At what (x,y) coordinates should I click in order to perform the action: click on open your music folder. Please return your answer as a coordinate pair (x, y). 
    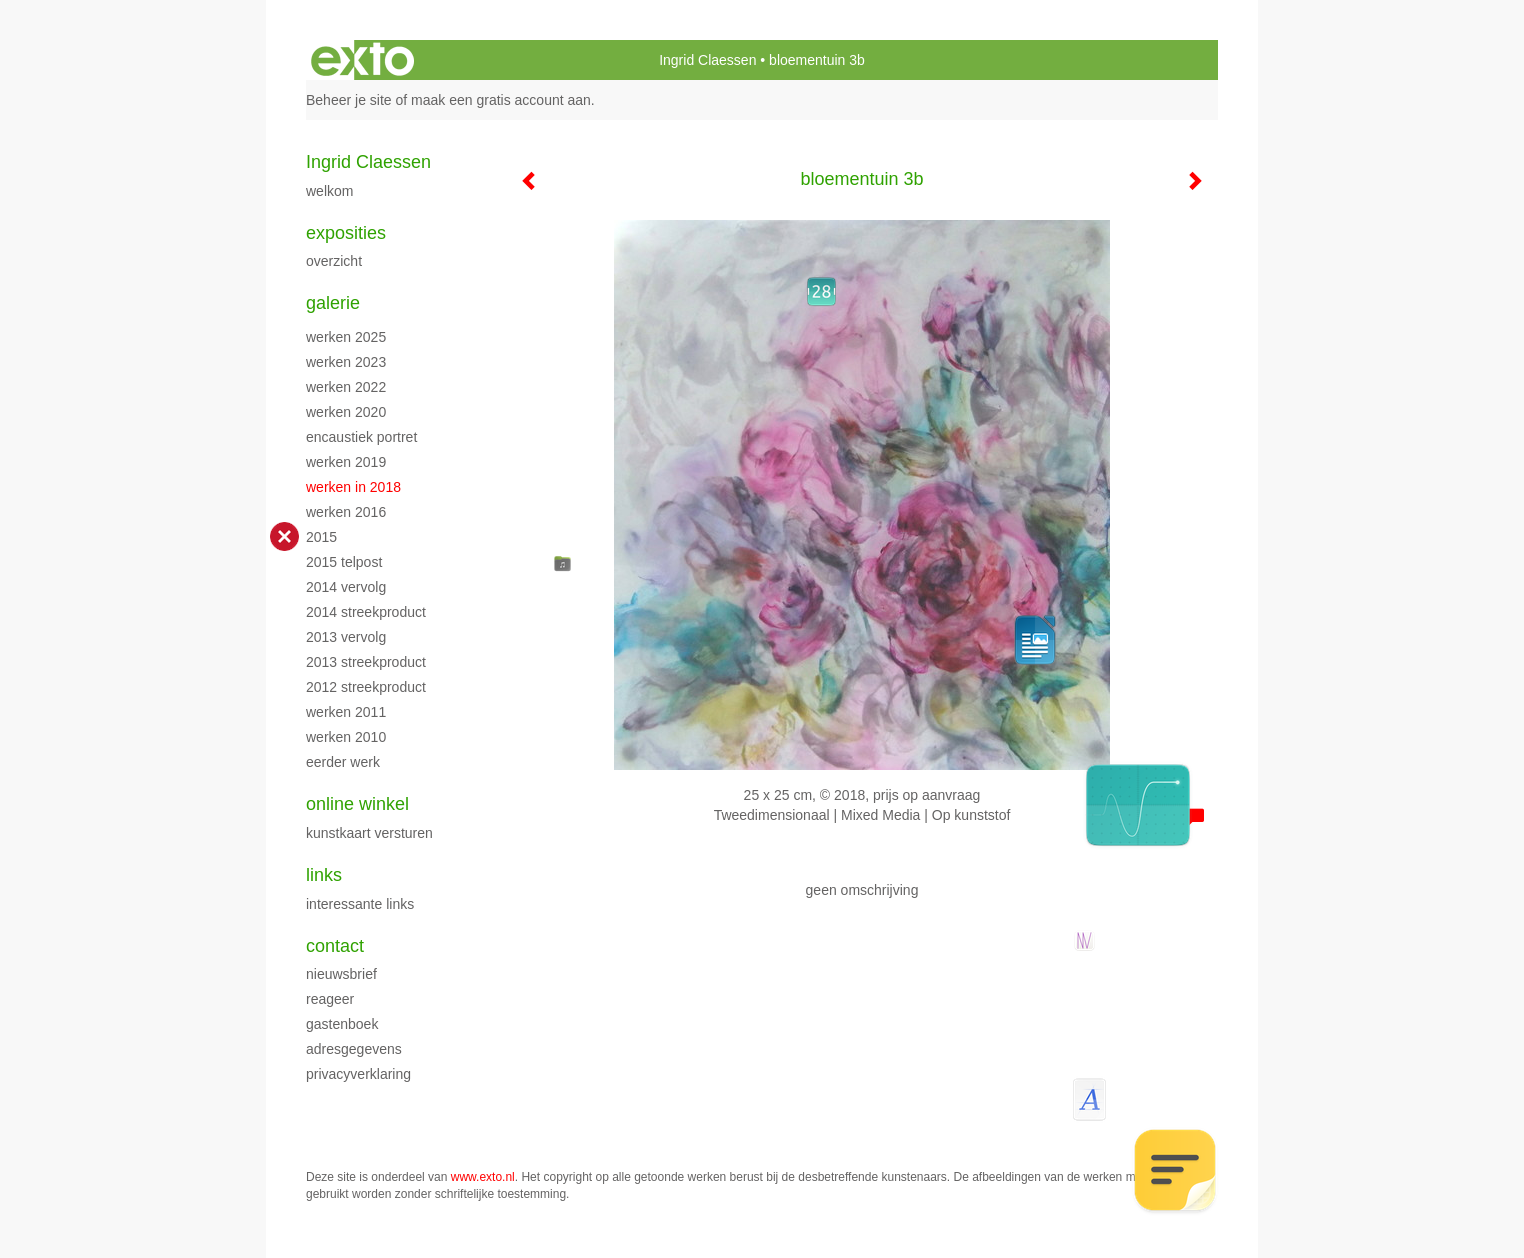
    Looking at the image, I should click on (562, 563).